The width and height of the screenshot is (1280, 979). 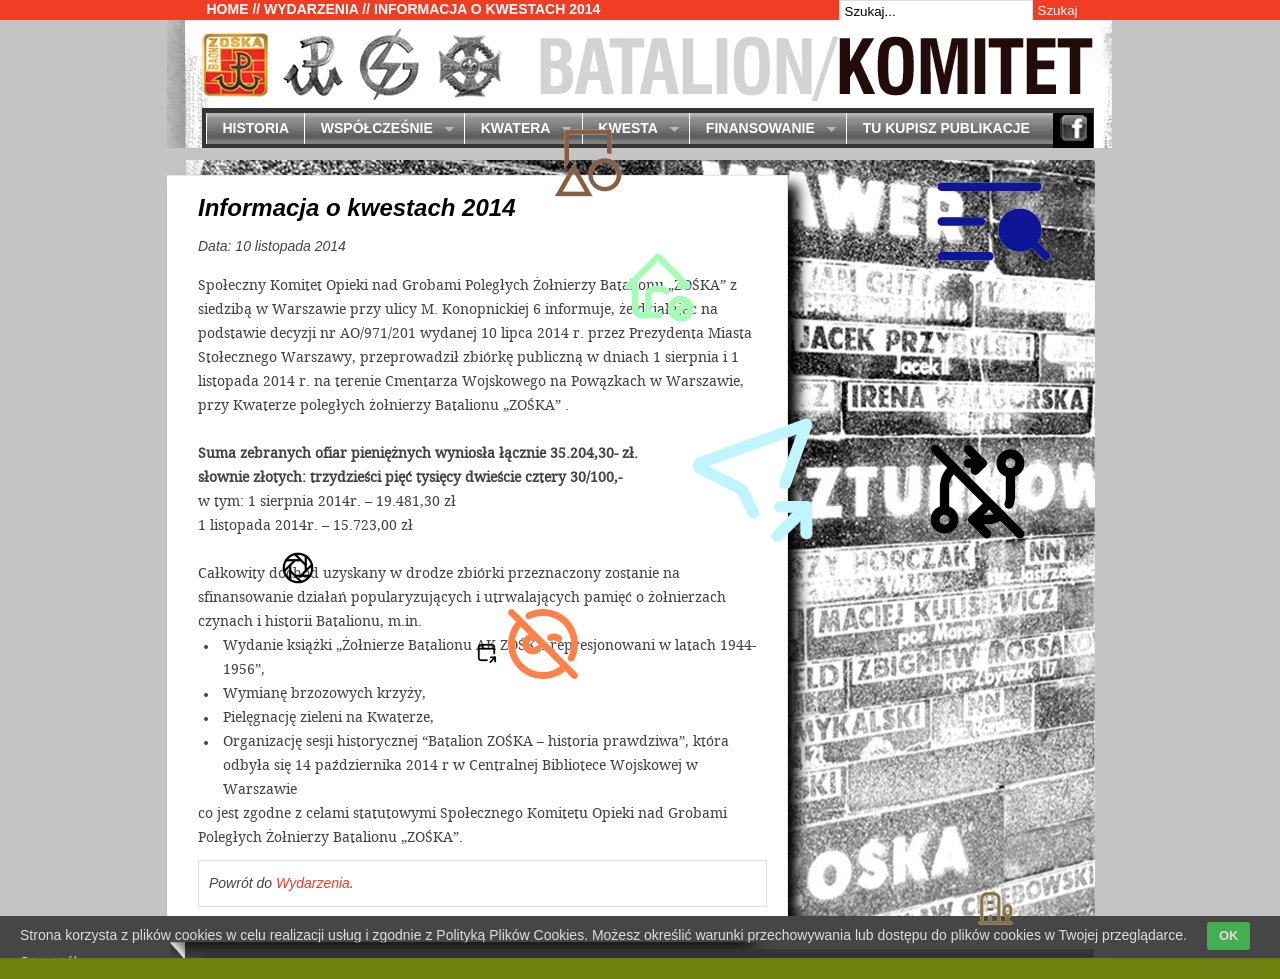 I want to click on share current webpage, so click(x=486, y=652).